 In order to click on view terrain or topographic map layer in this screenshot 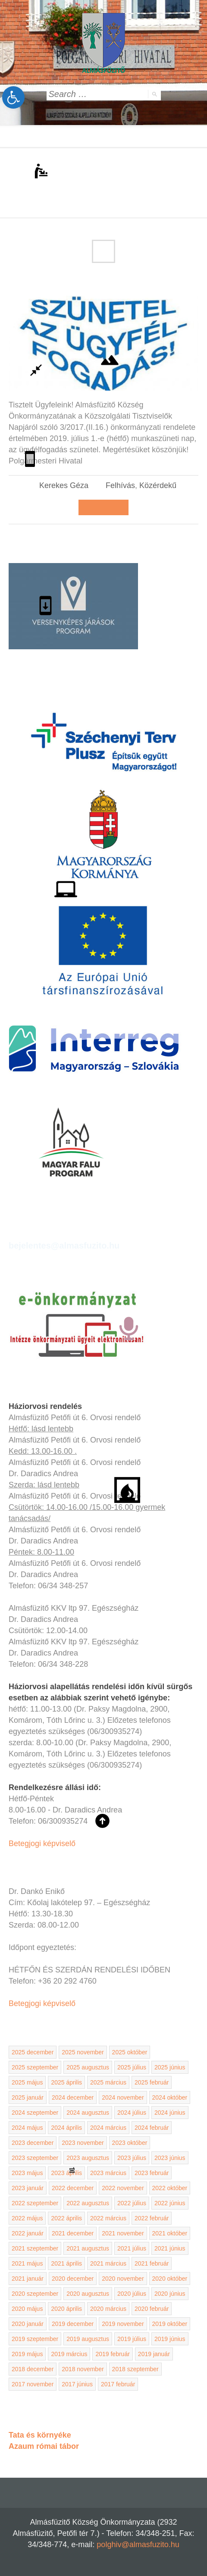, I will do `click(110, 360)`.